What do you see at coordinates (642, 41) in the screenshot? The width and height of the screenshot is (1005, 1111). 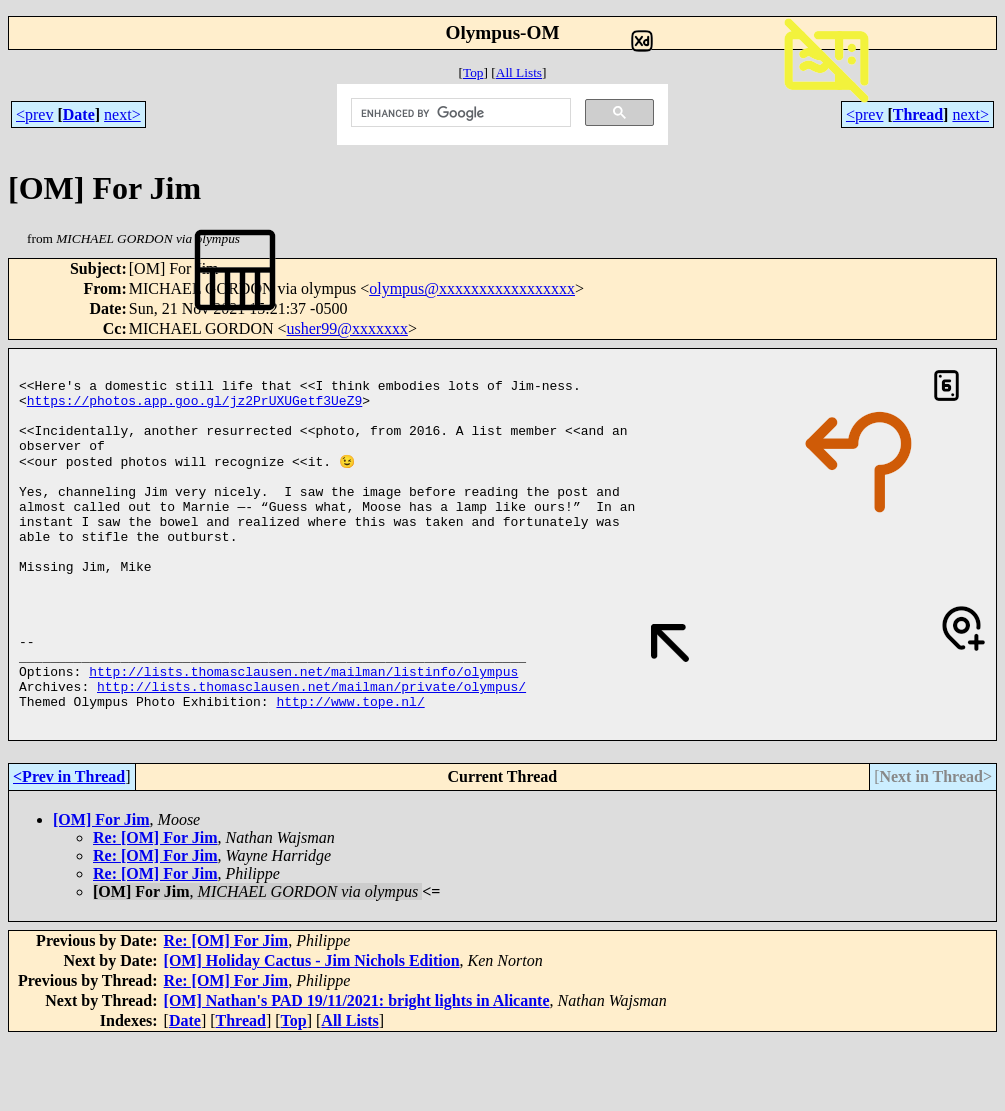 I see `open Adobe XD application` at bounding box center [642, 41].